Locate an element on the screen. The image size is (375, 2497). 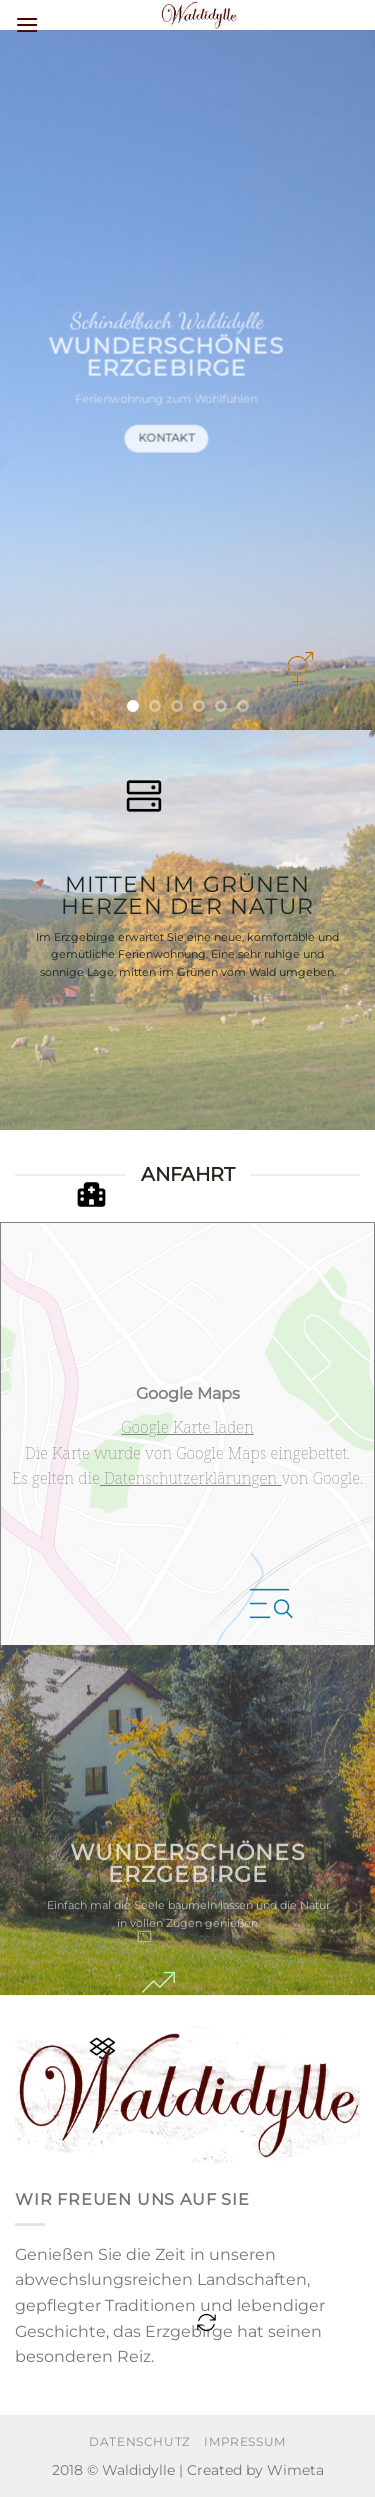
open dropbox cloud storage is located at coordinates (102, 2047).